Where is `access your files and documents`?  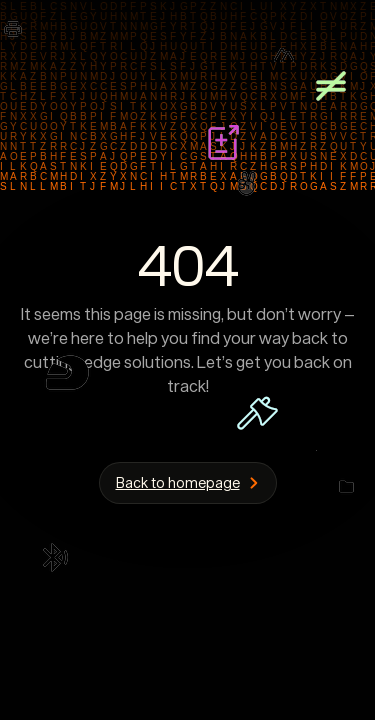 access your files and documents is located at coordinates (346, 486).